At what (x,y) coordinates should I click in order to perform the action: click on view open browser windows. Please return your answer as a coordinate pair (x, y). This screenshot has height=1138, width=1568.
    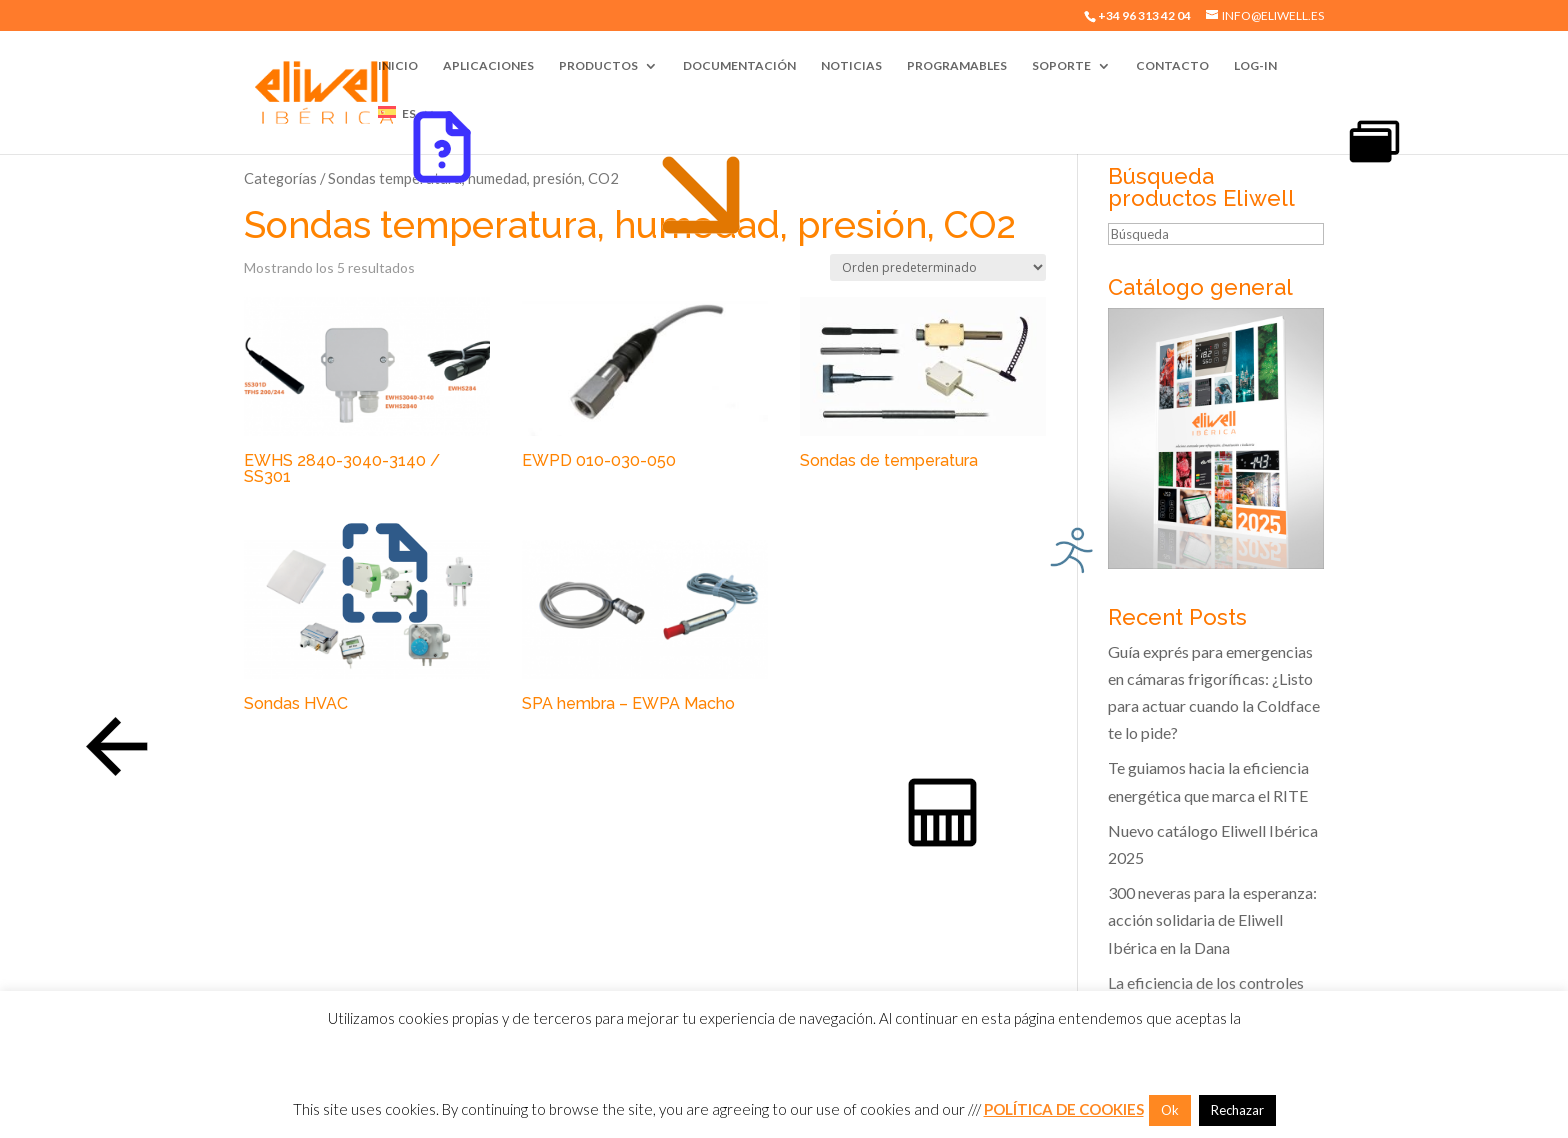
    Looking at the image, I should click on (1374, 141).